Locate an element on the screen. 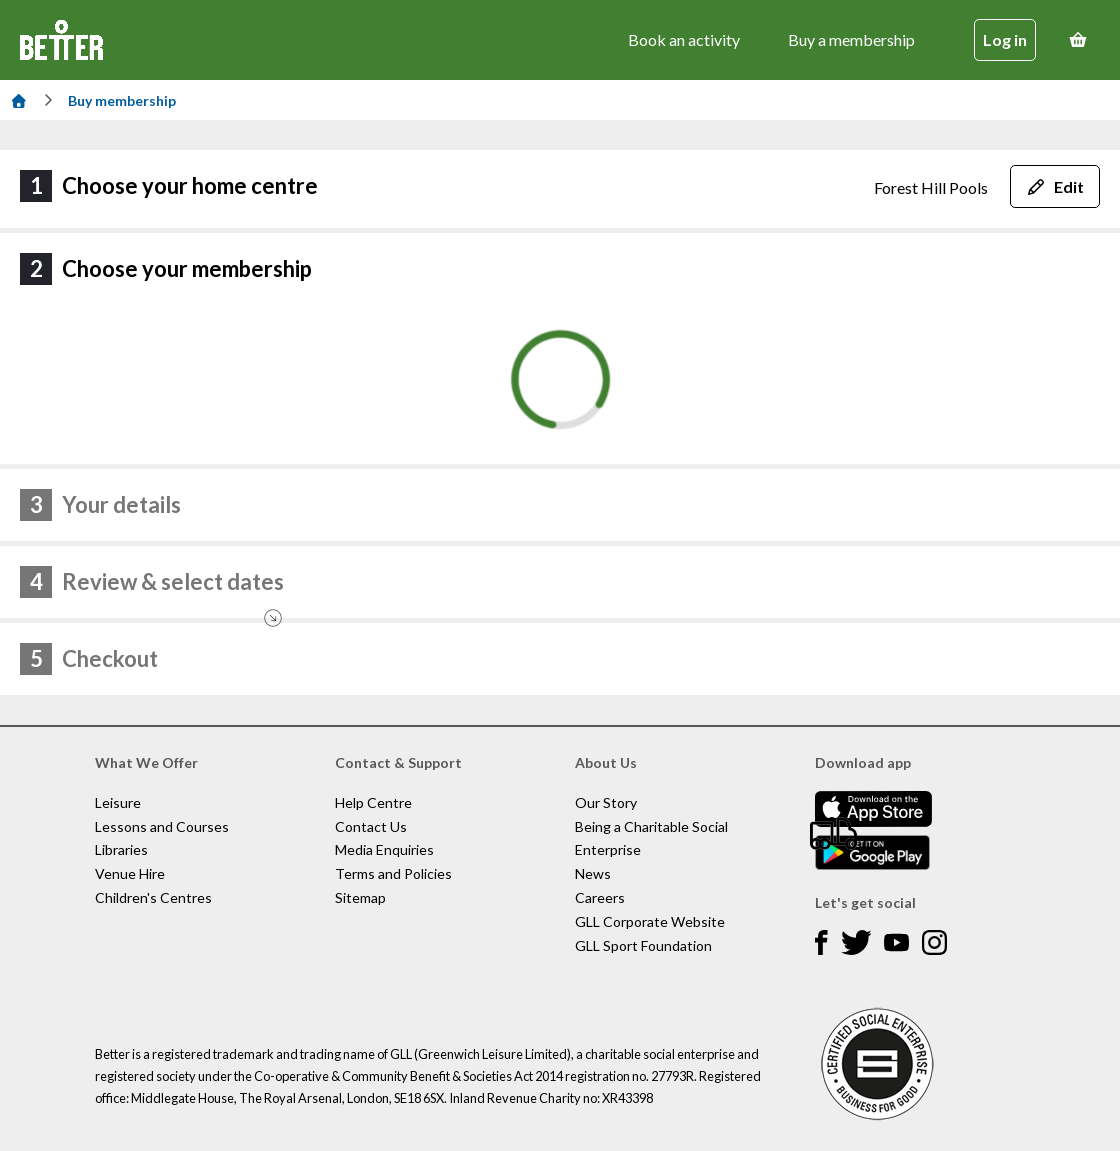 The width and height of the screenshot is (1120, 1151). track shipment or delivery status is located at coordinates (833, 833).